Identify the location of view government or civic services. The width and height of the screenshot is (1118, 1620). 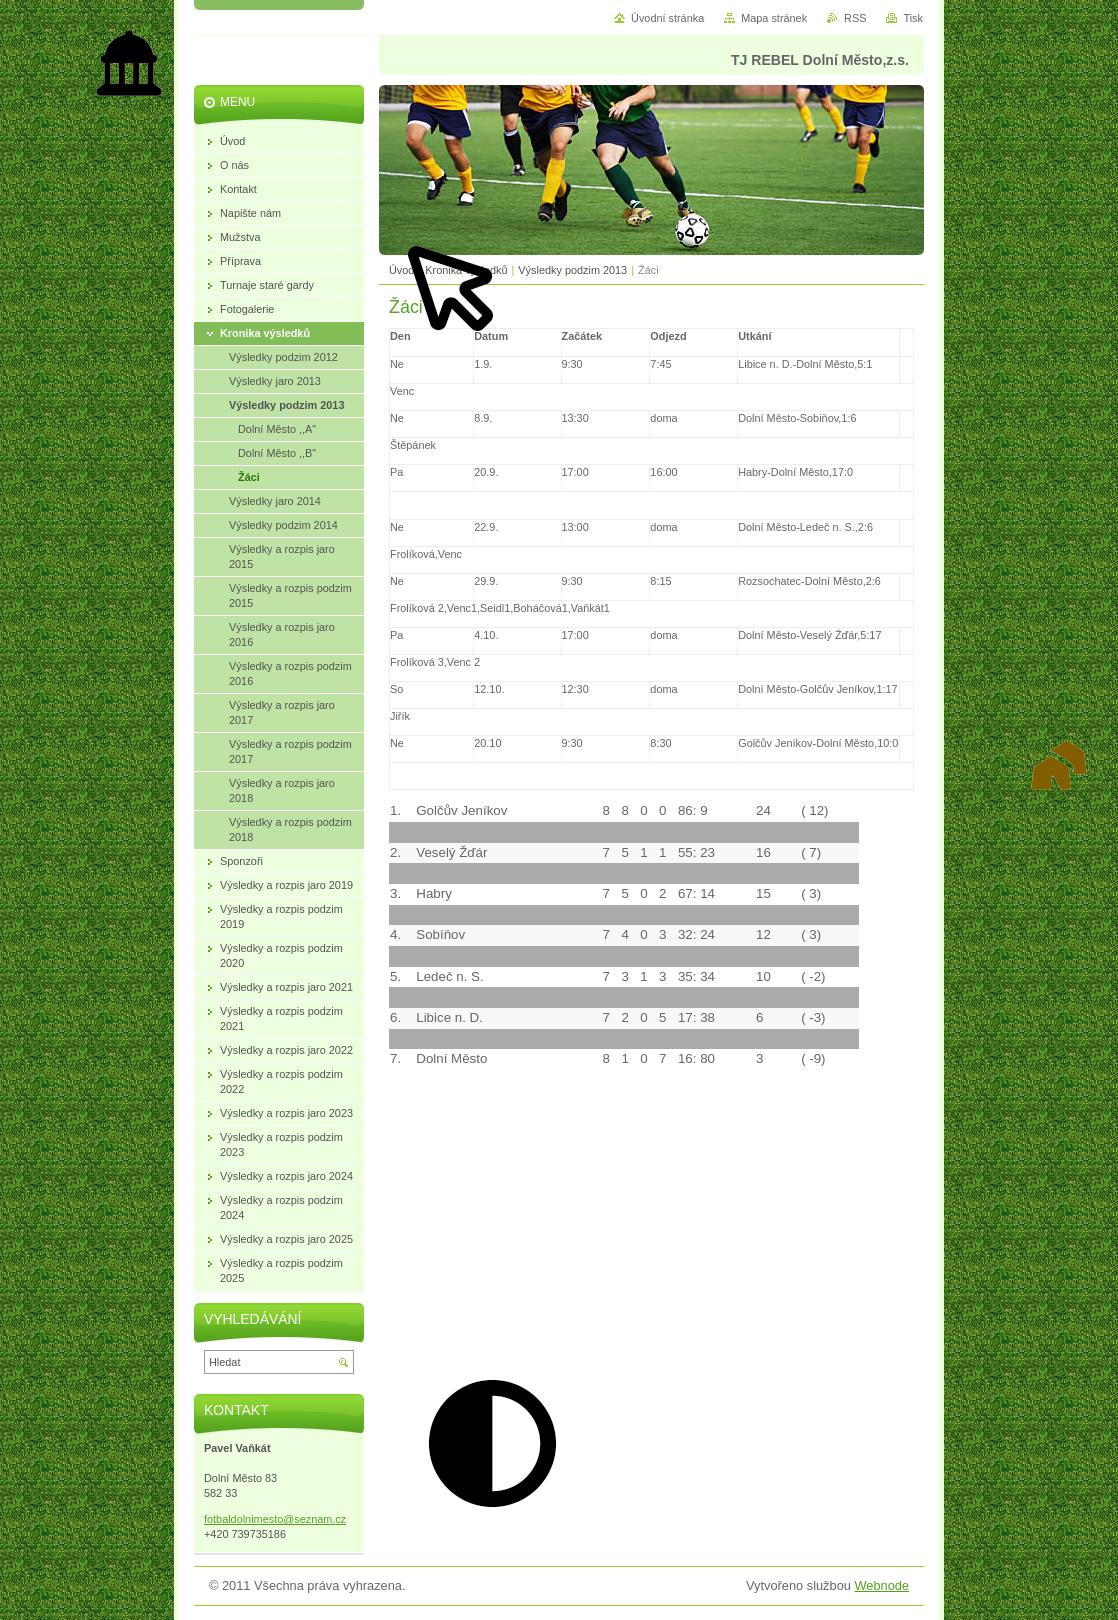
(129, 63).